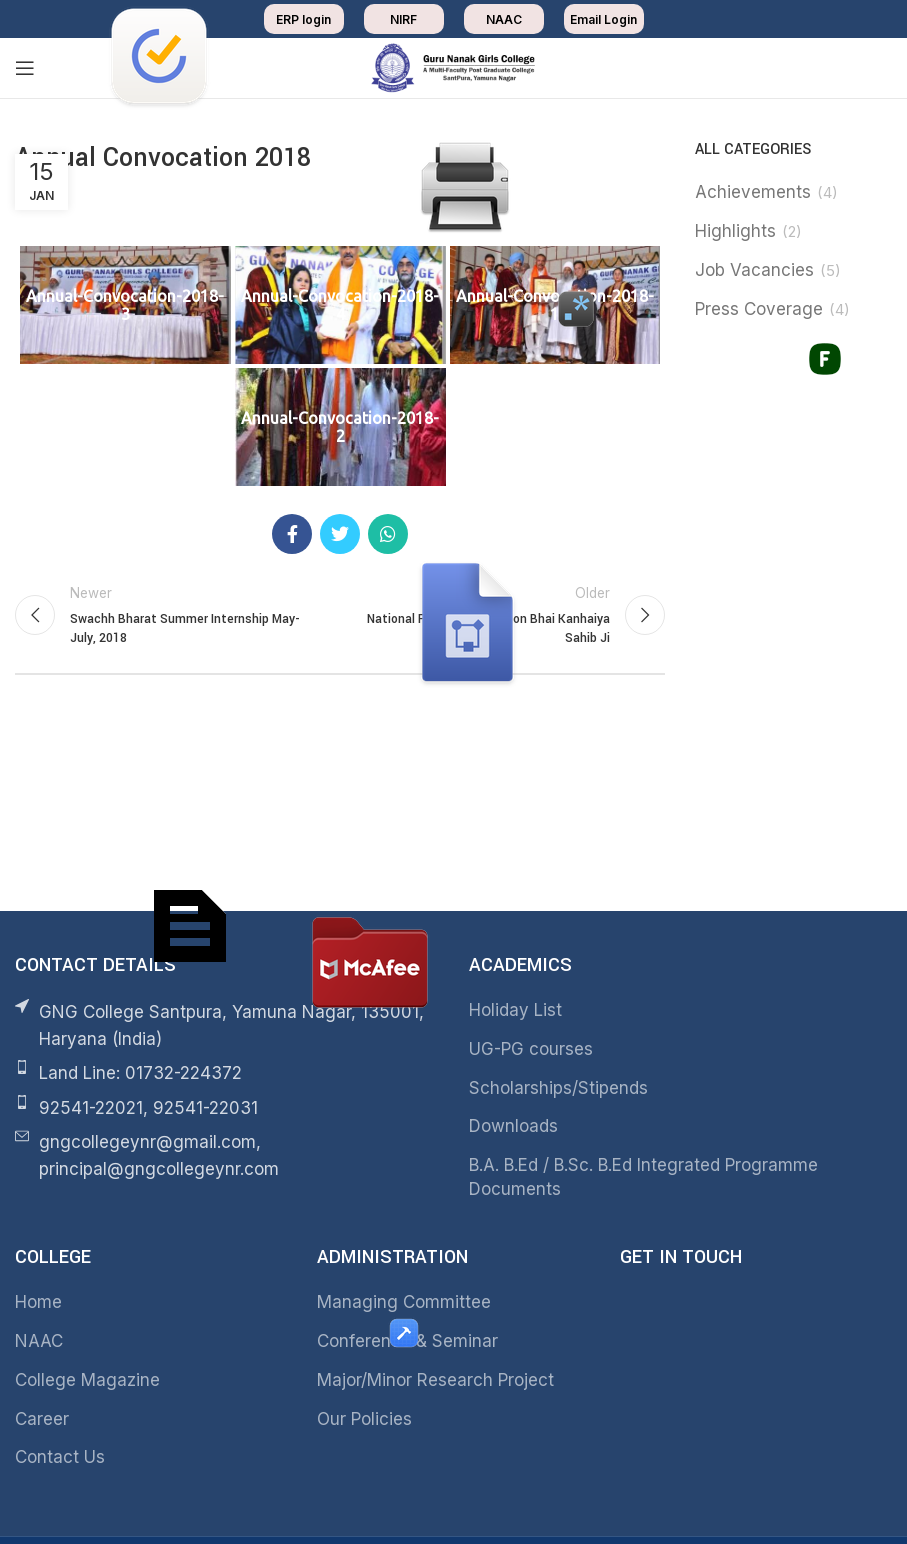 Image resolution: width=907 pixels, height=1544 pixels. What do you see at coordinates (190, 926) in the screenshot?
I see `view text document or note` at bounding box center [190, 926].